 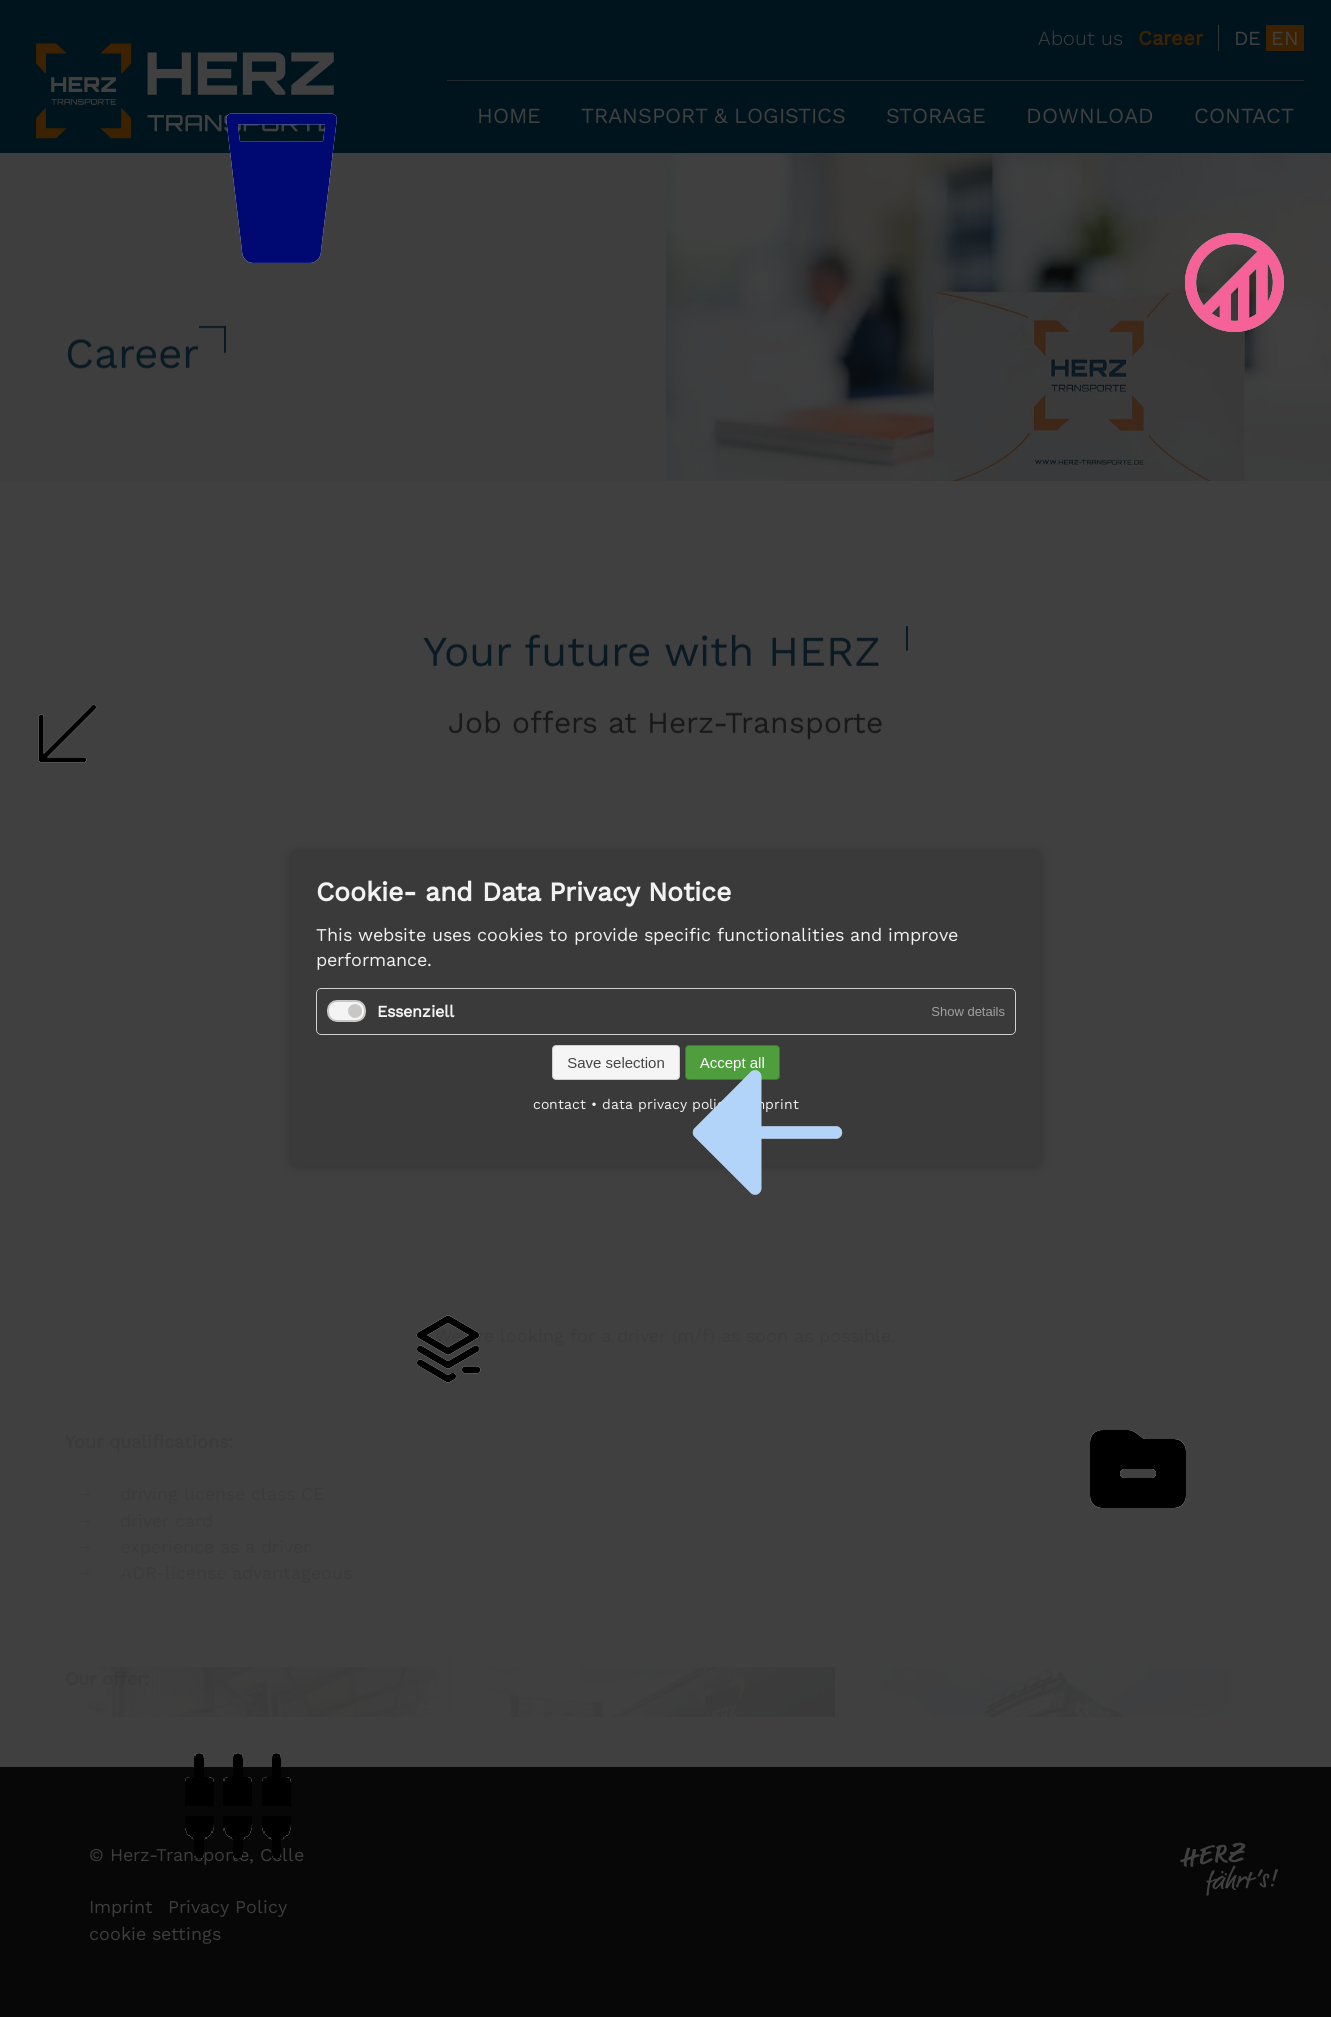 I want to click on remove a layer from the stack, so click(x=448, y=1349).